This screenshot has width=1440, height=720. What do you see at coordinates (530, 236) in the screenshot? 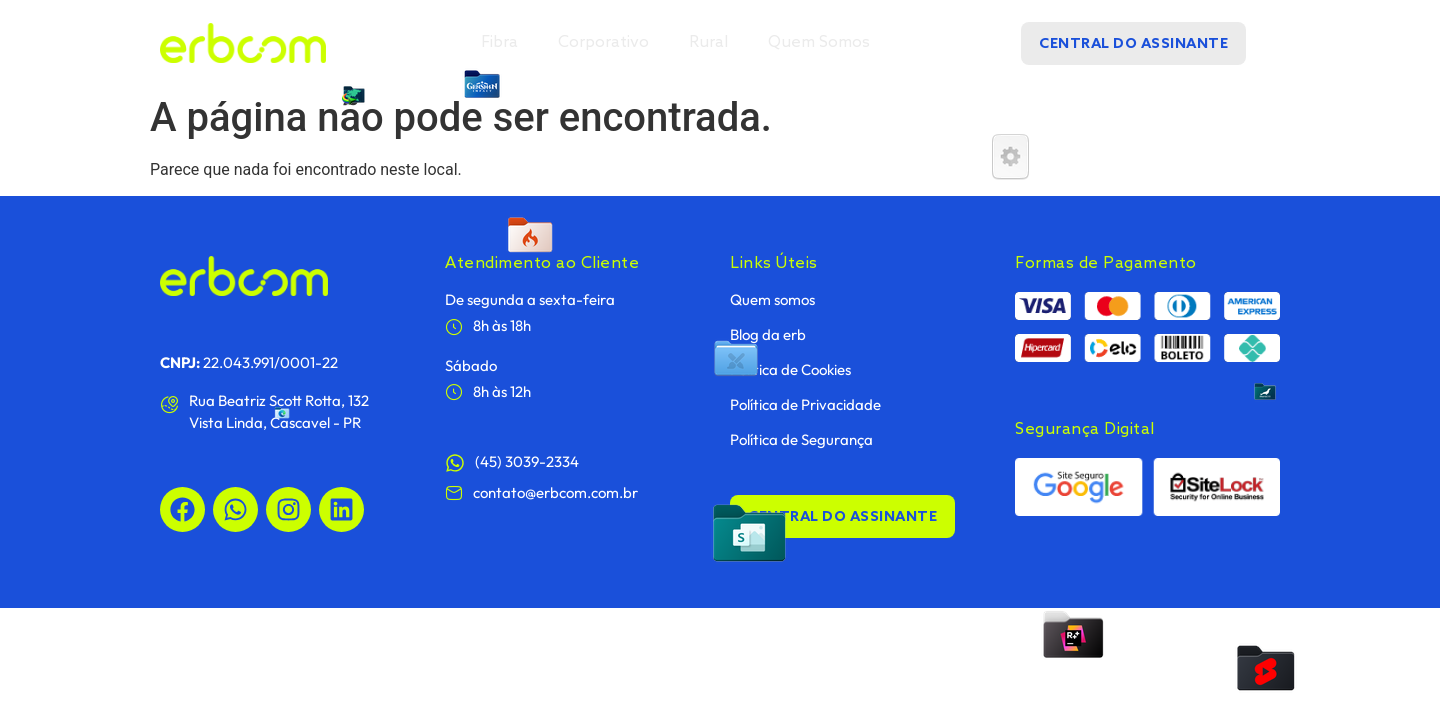
I see `codeigniter framework project folder` at bounding box center [530, 236].